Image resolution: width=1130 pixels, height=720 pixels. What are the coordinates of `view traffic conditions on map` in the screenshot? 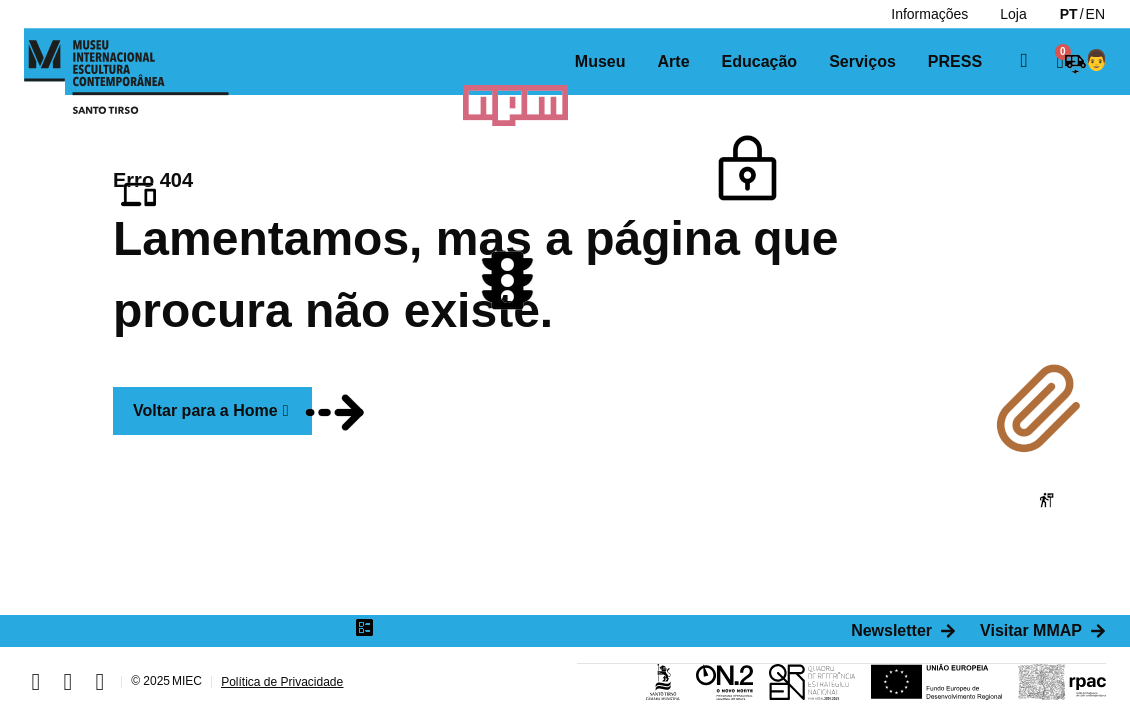 It's located at (507, 280).